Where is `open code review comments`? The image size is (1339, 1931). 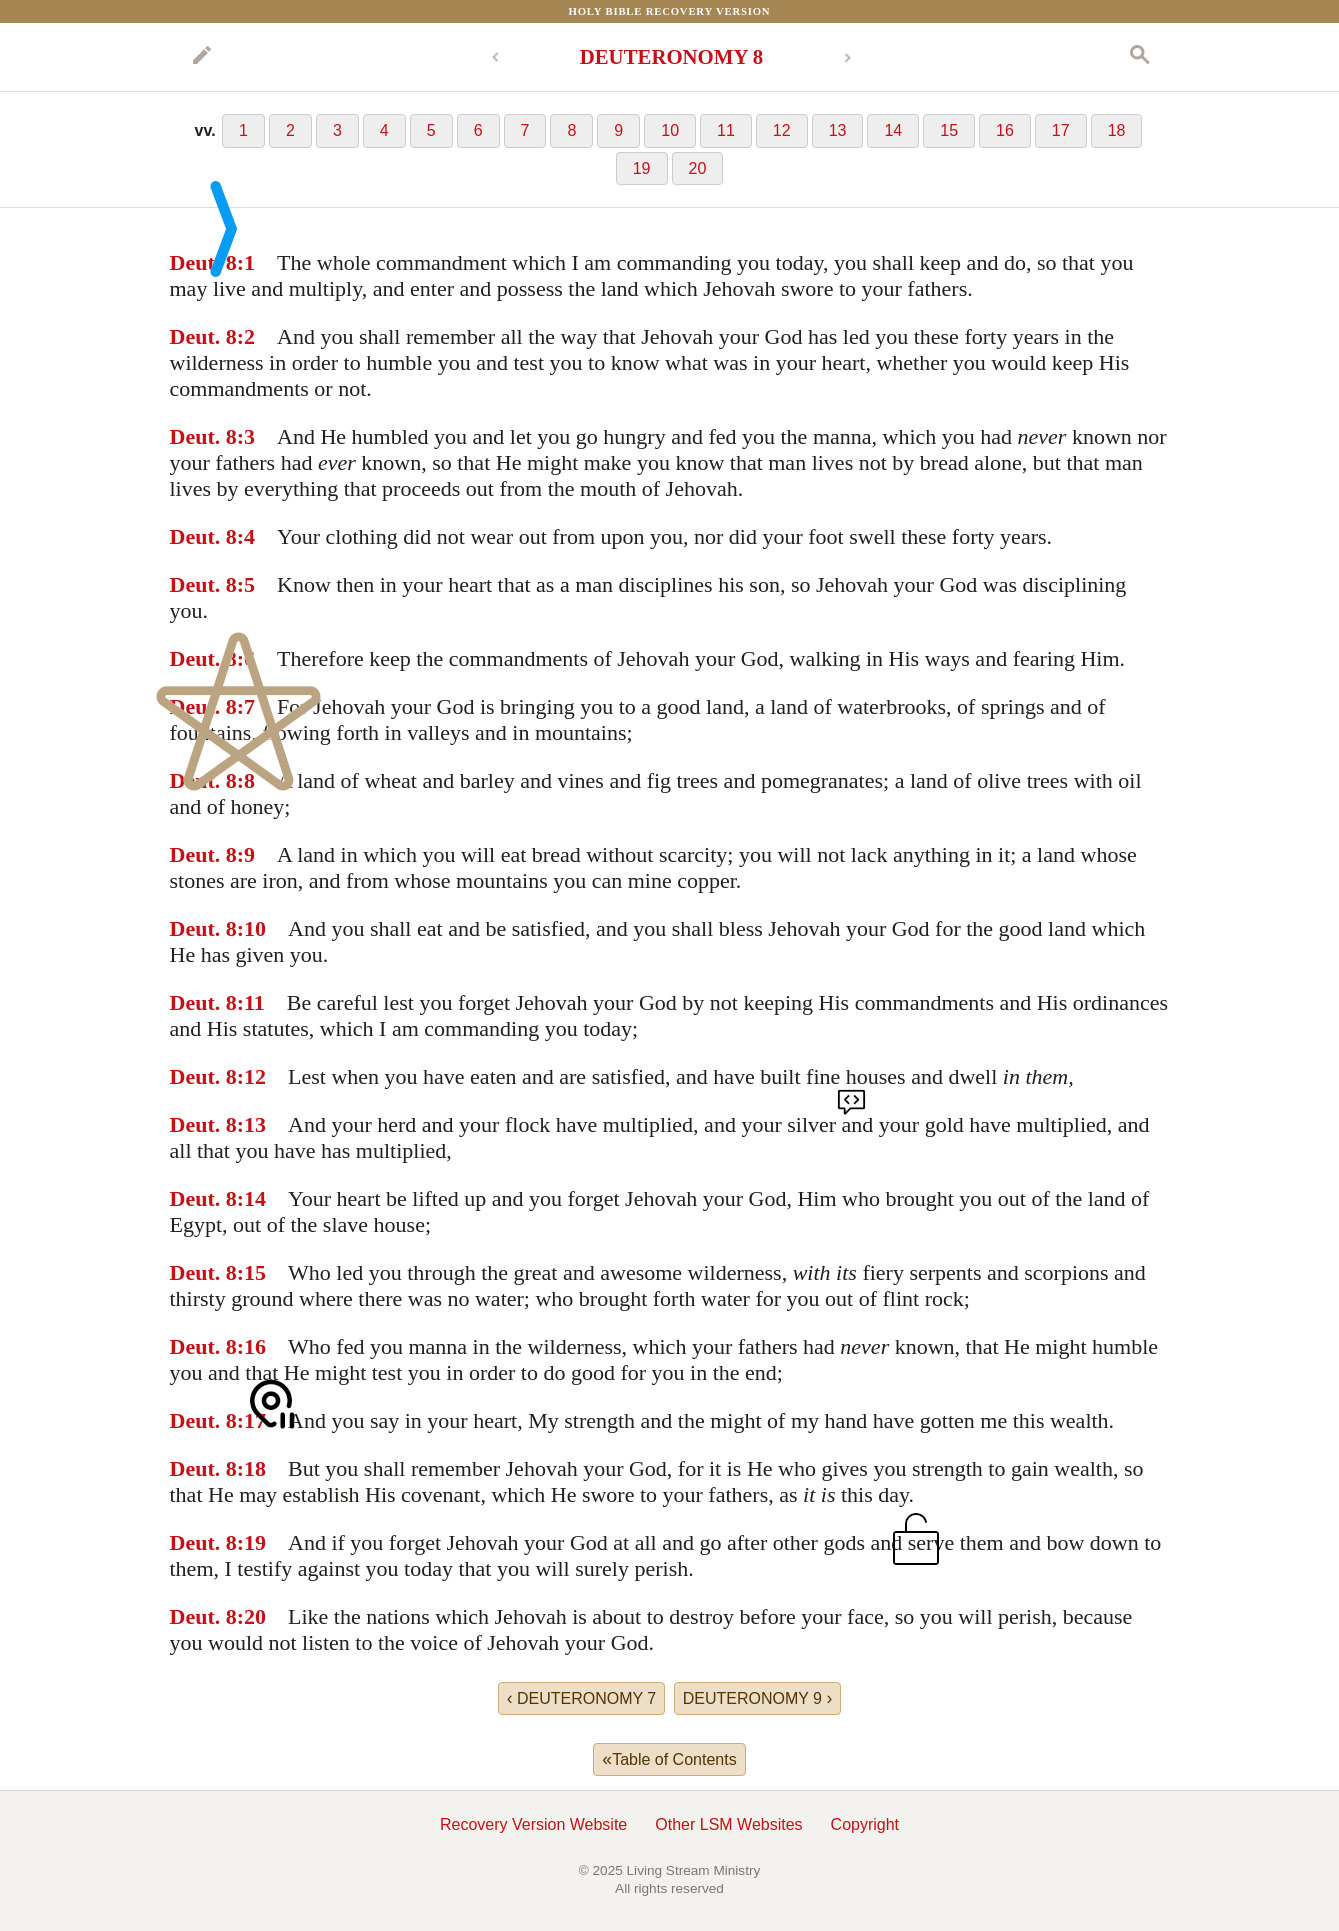 open code review comments is located at coordinates (851, 1101).